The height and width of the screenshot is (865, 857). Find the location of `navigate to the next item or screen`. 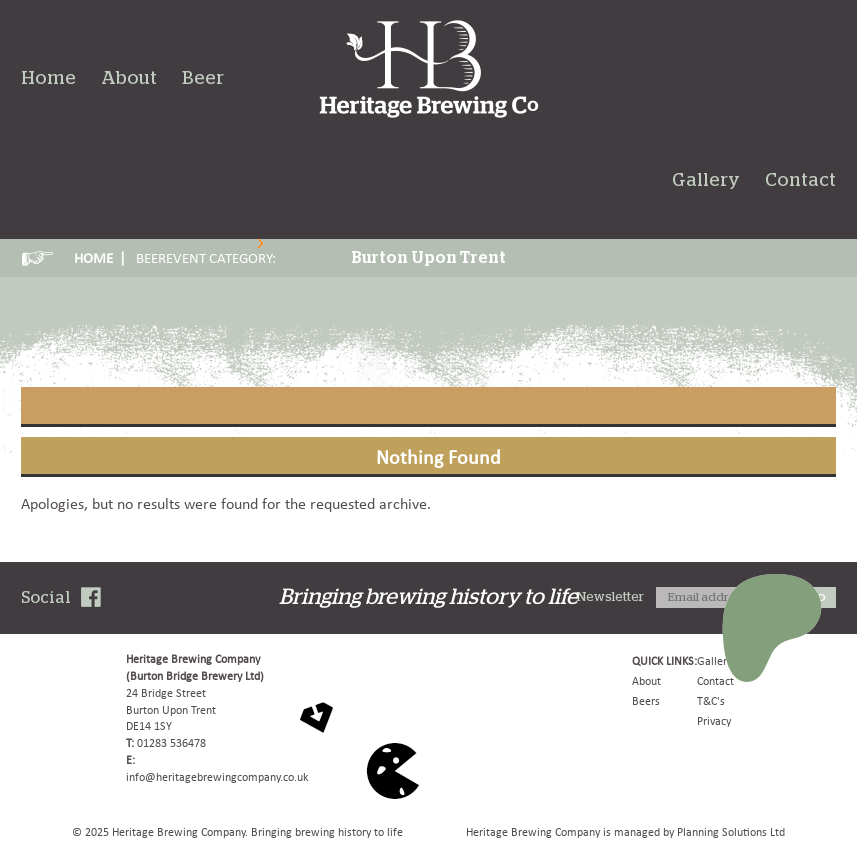

navigate to the next item or screen is located at coordinates (260, 243).